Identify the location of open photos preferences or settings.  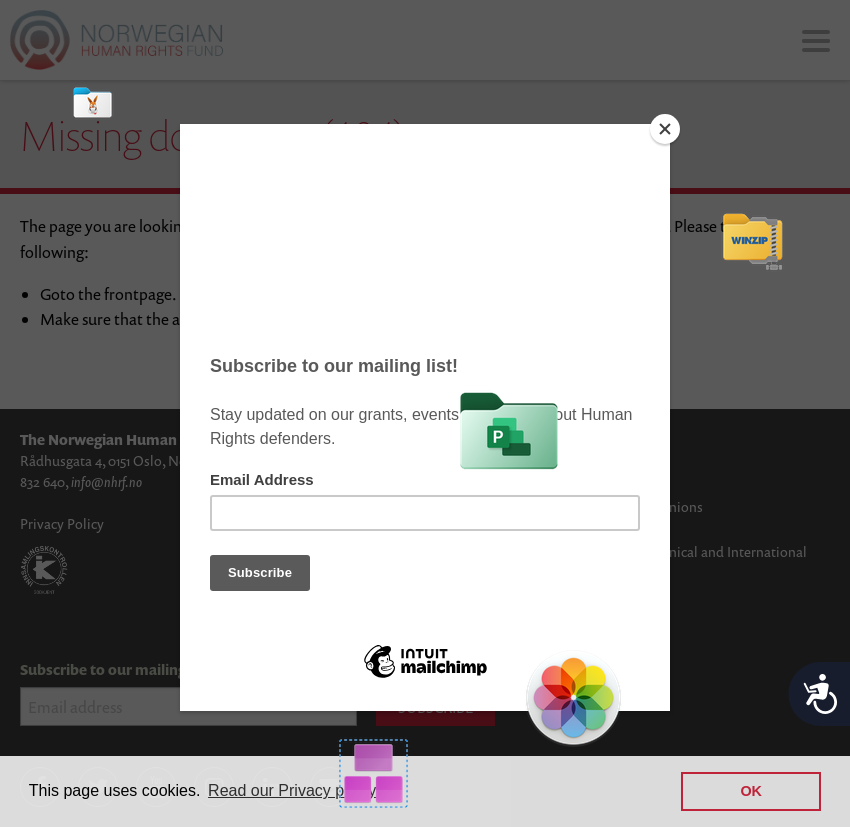
(573, 697).